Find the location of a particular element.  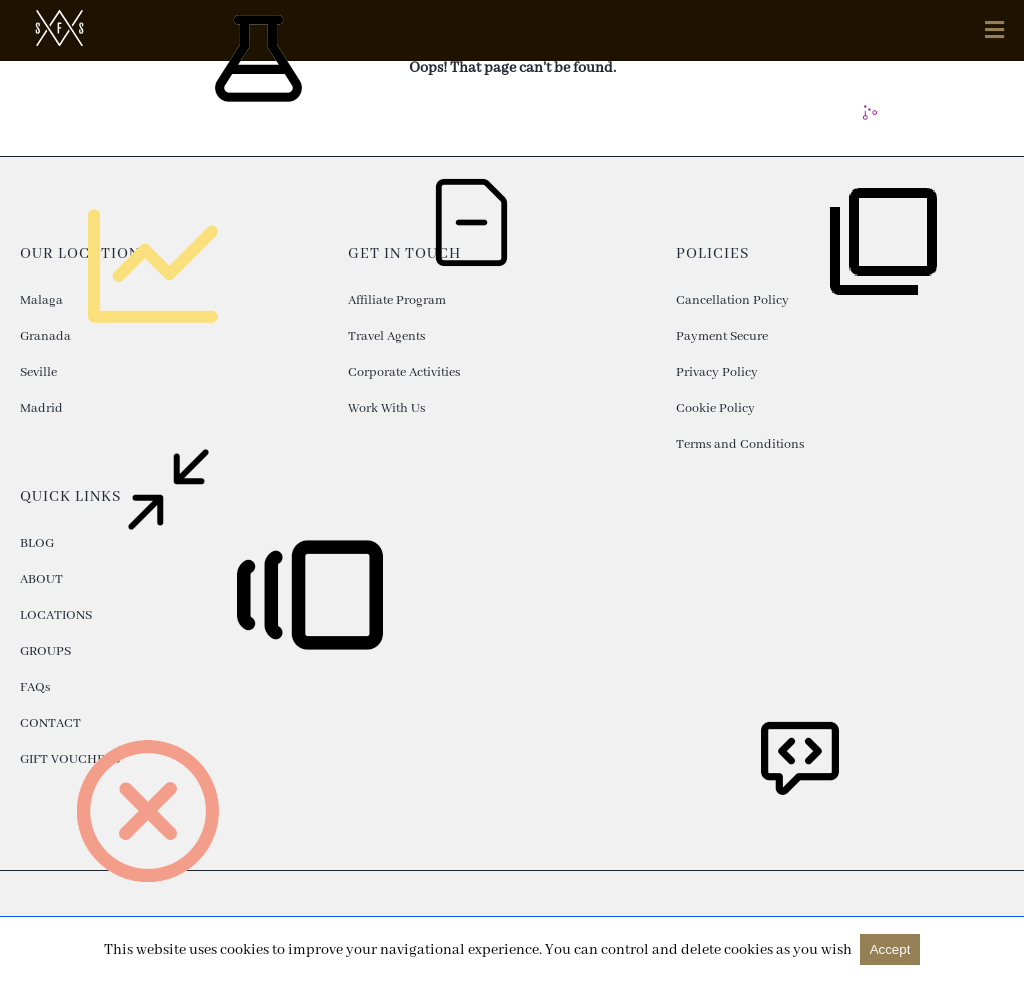

view the merge queue for pending pull requests is located at coordinates (870, 112).